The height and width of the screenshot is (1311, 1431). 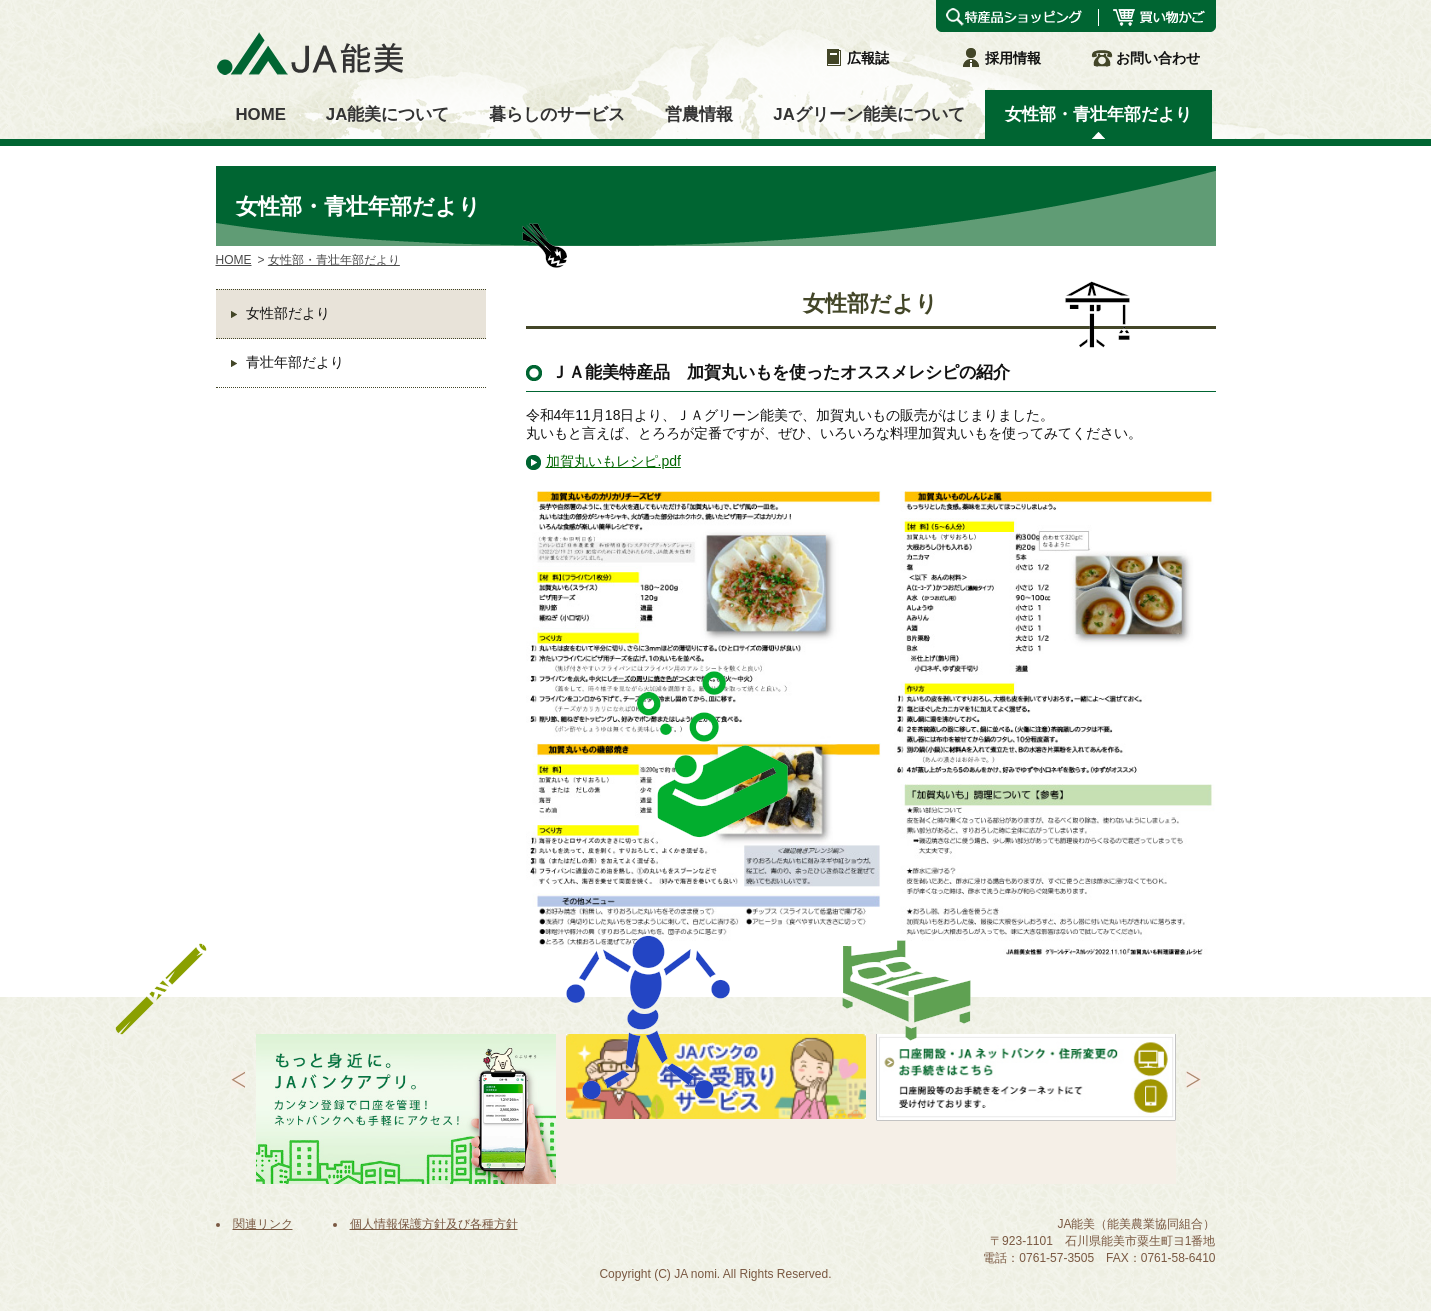 What do you see at coordinates (717, 757) in the screenshot?
I see `indicates cleaning or sanitization feature` at bounding box center [717, 757].